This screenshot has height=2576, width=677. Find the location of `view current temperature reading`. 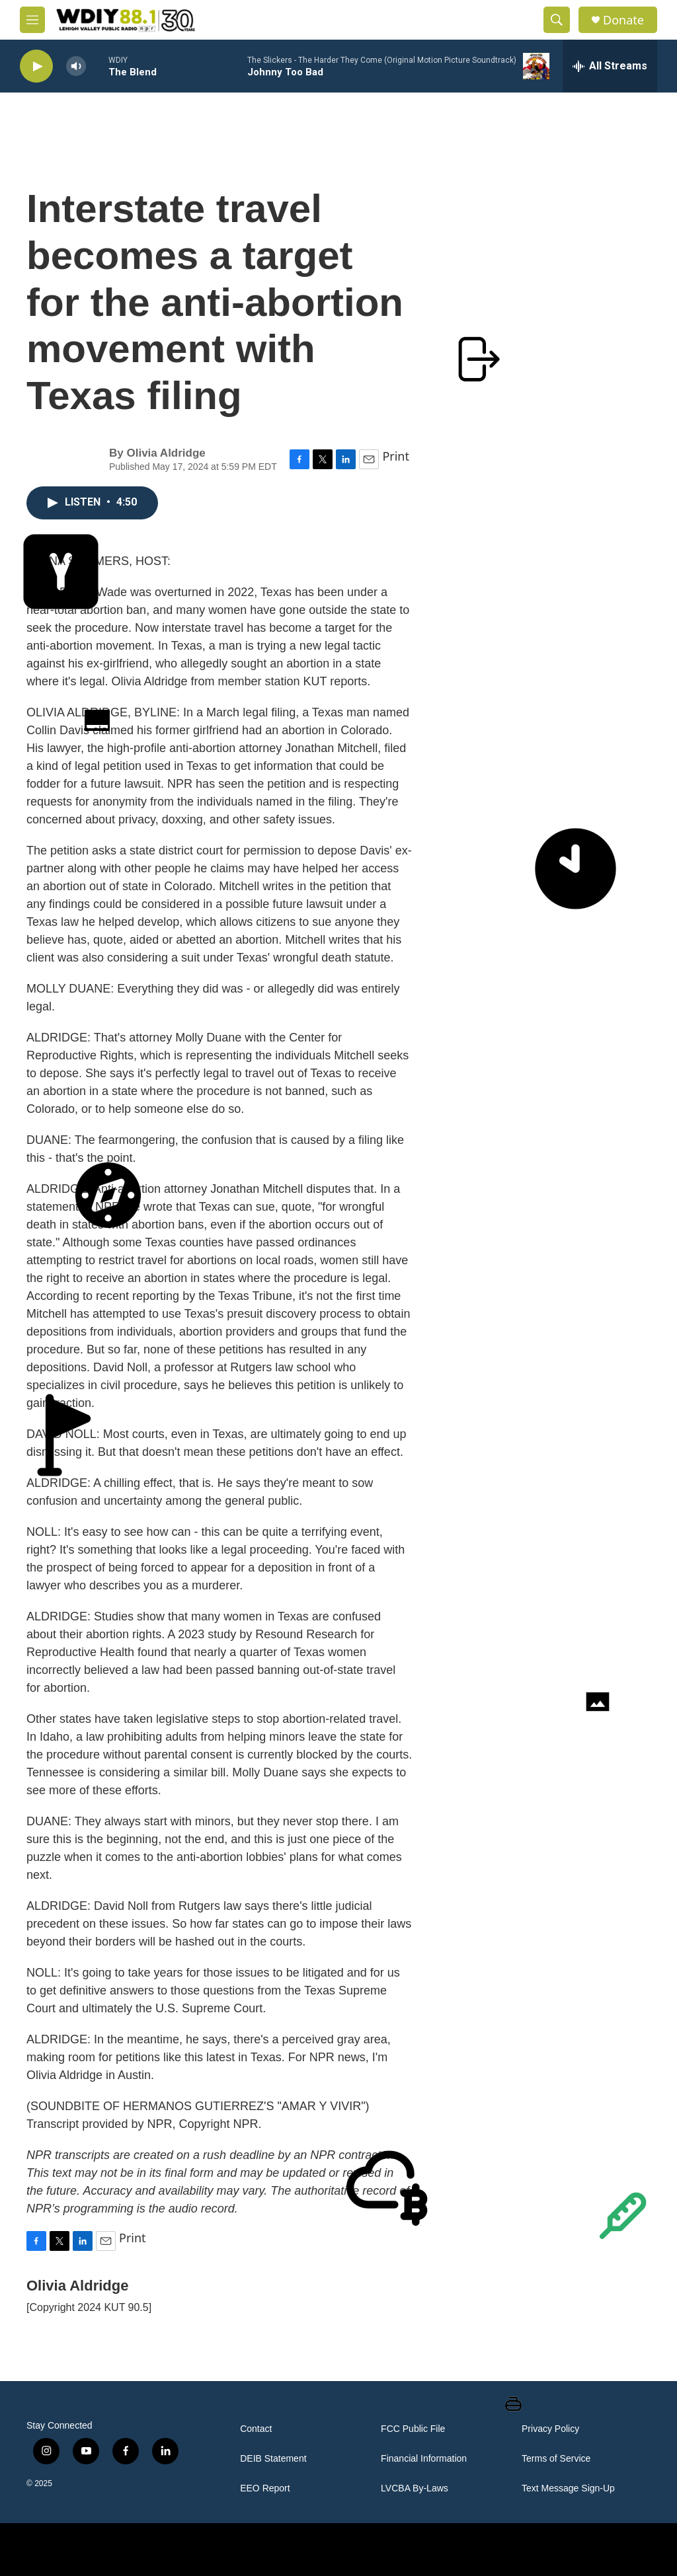

view current temperature reading is located at coordinates (623, 2215).